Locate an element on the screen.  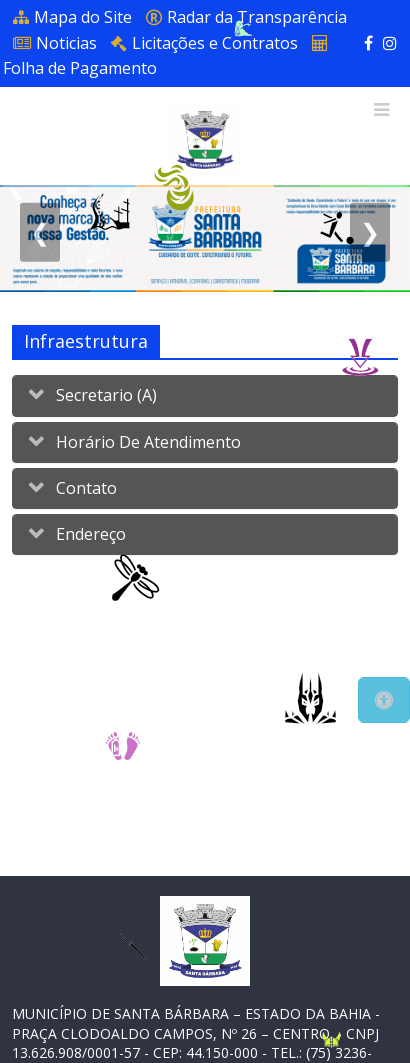
select viking or norse character class is located at coordinates (331, 1039).